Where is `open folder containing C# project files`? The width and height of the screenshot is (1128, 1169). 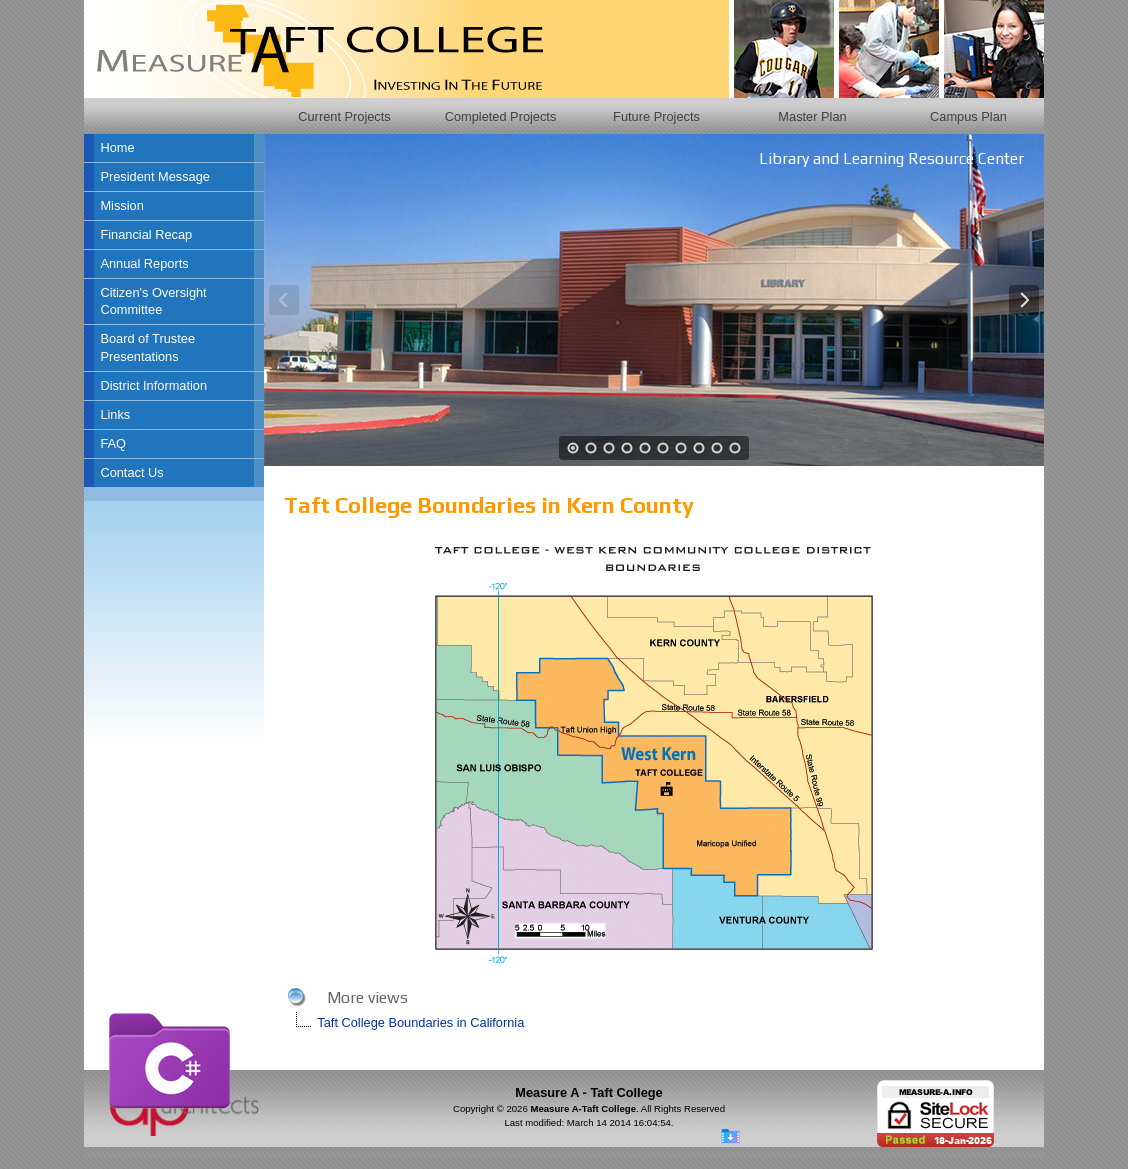
open folder containing C# project files is located at coordinates (169, 1064).